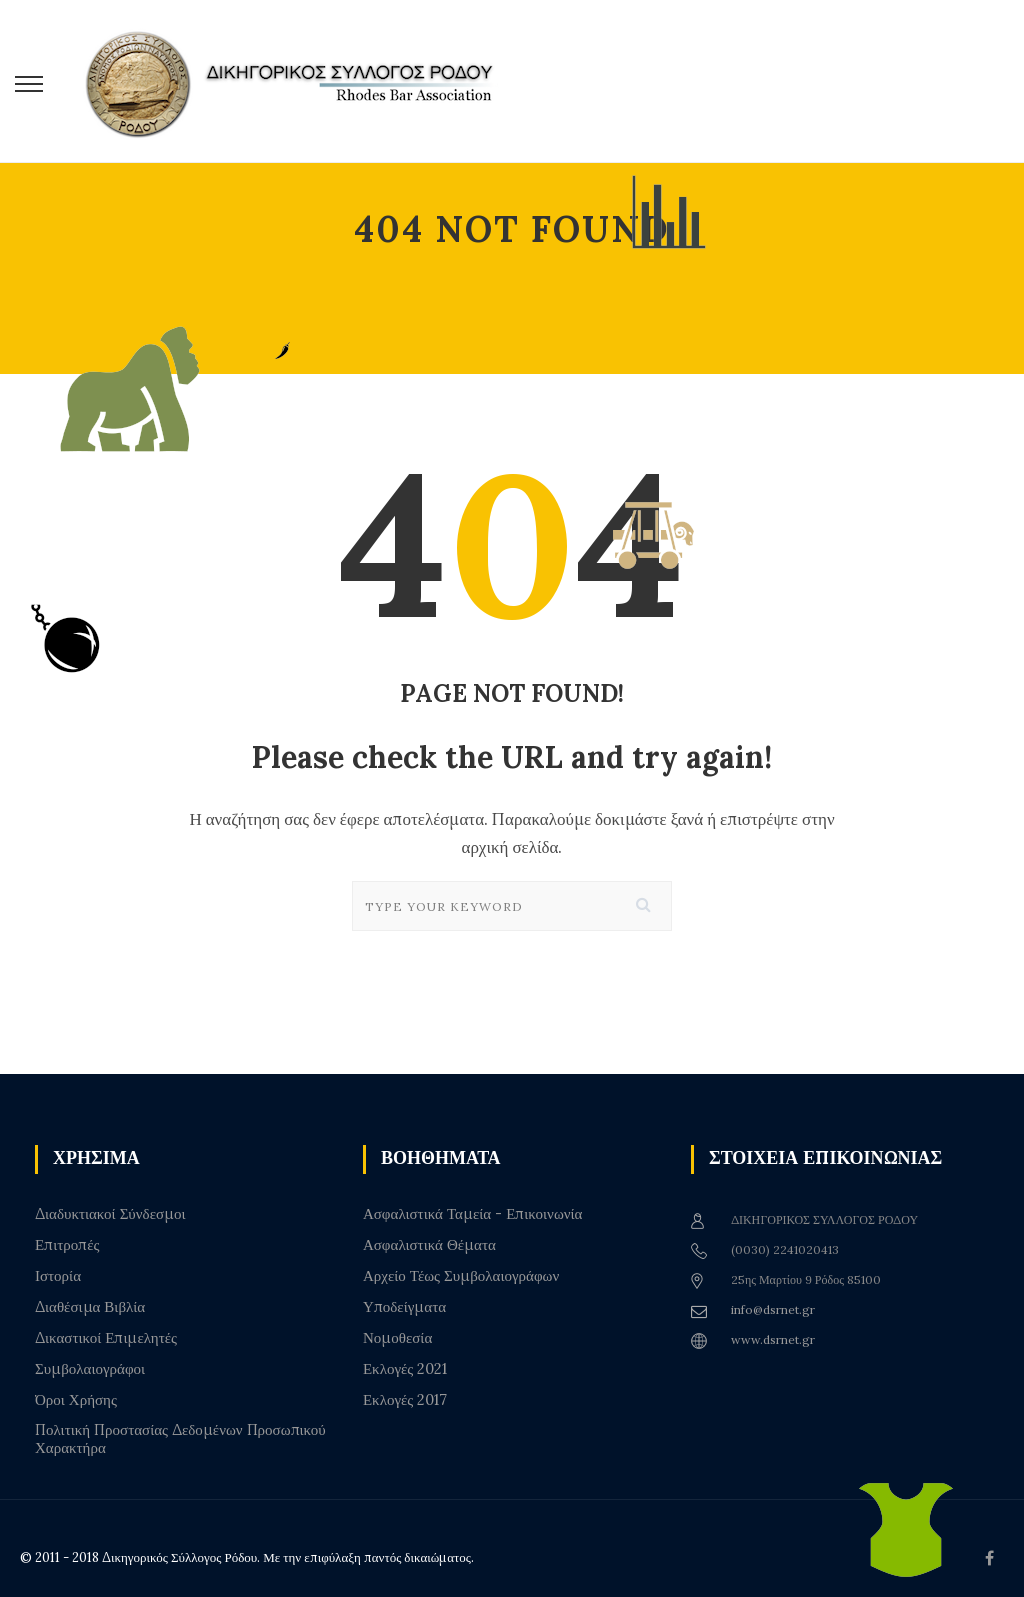 The height and width of the screenshot is (1597, 1024). I want to click on demolish or destroy an item, so click(65, 638).